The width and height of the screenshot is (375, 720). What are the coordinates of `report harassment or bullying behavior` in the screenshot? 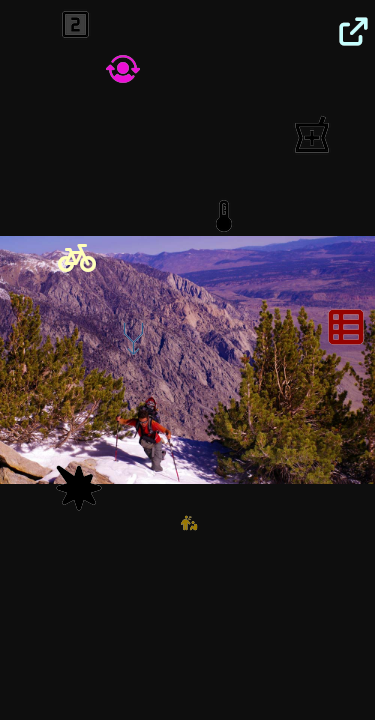 It's located at (189, 523).